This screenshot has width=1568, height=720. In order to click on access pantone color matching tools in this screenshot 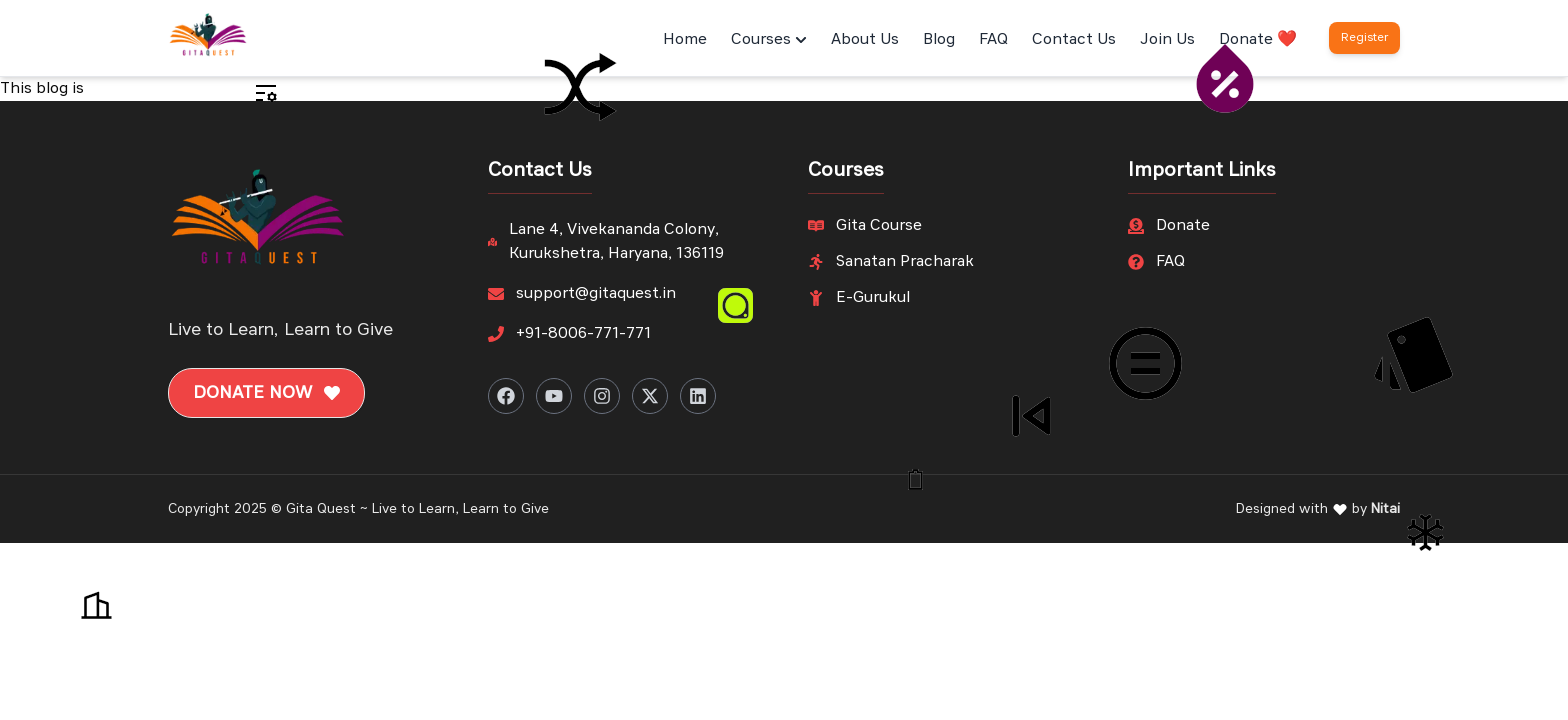, I will do `click(1413, 355)`.